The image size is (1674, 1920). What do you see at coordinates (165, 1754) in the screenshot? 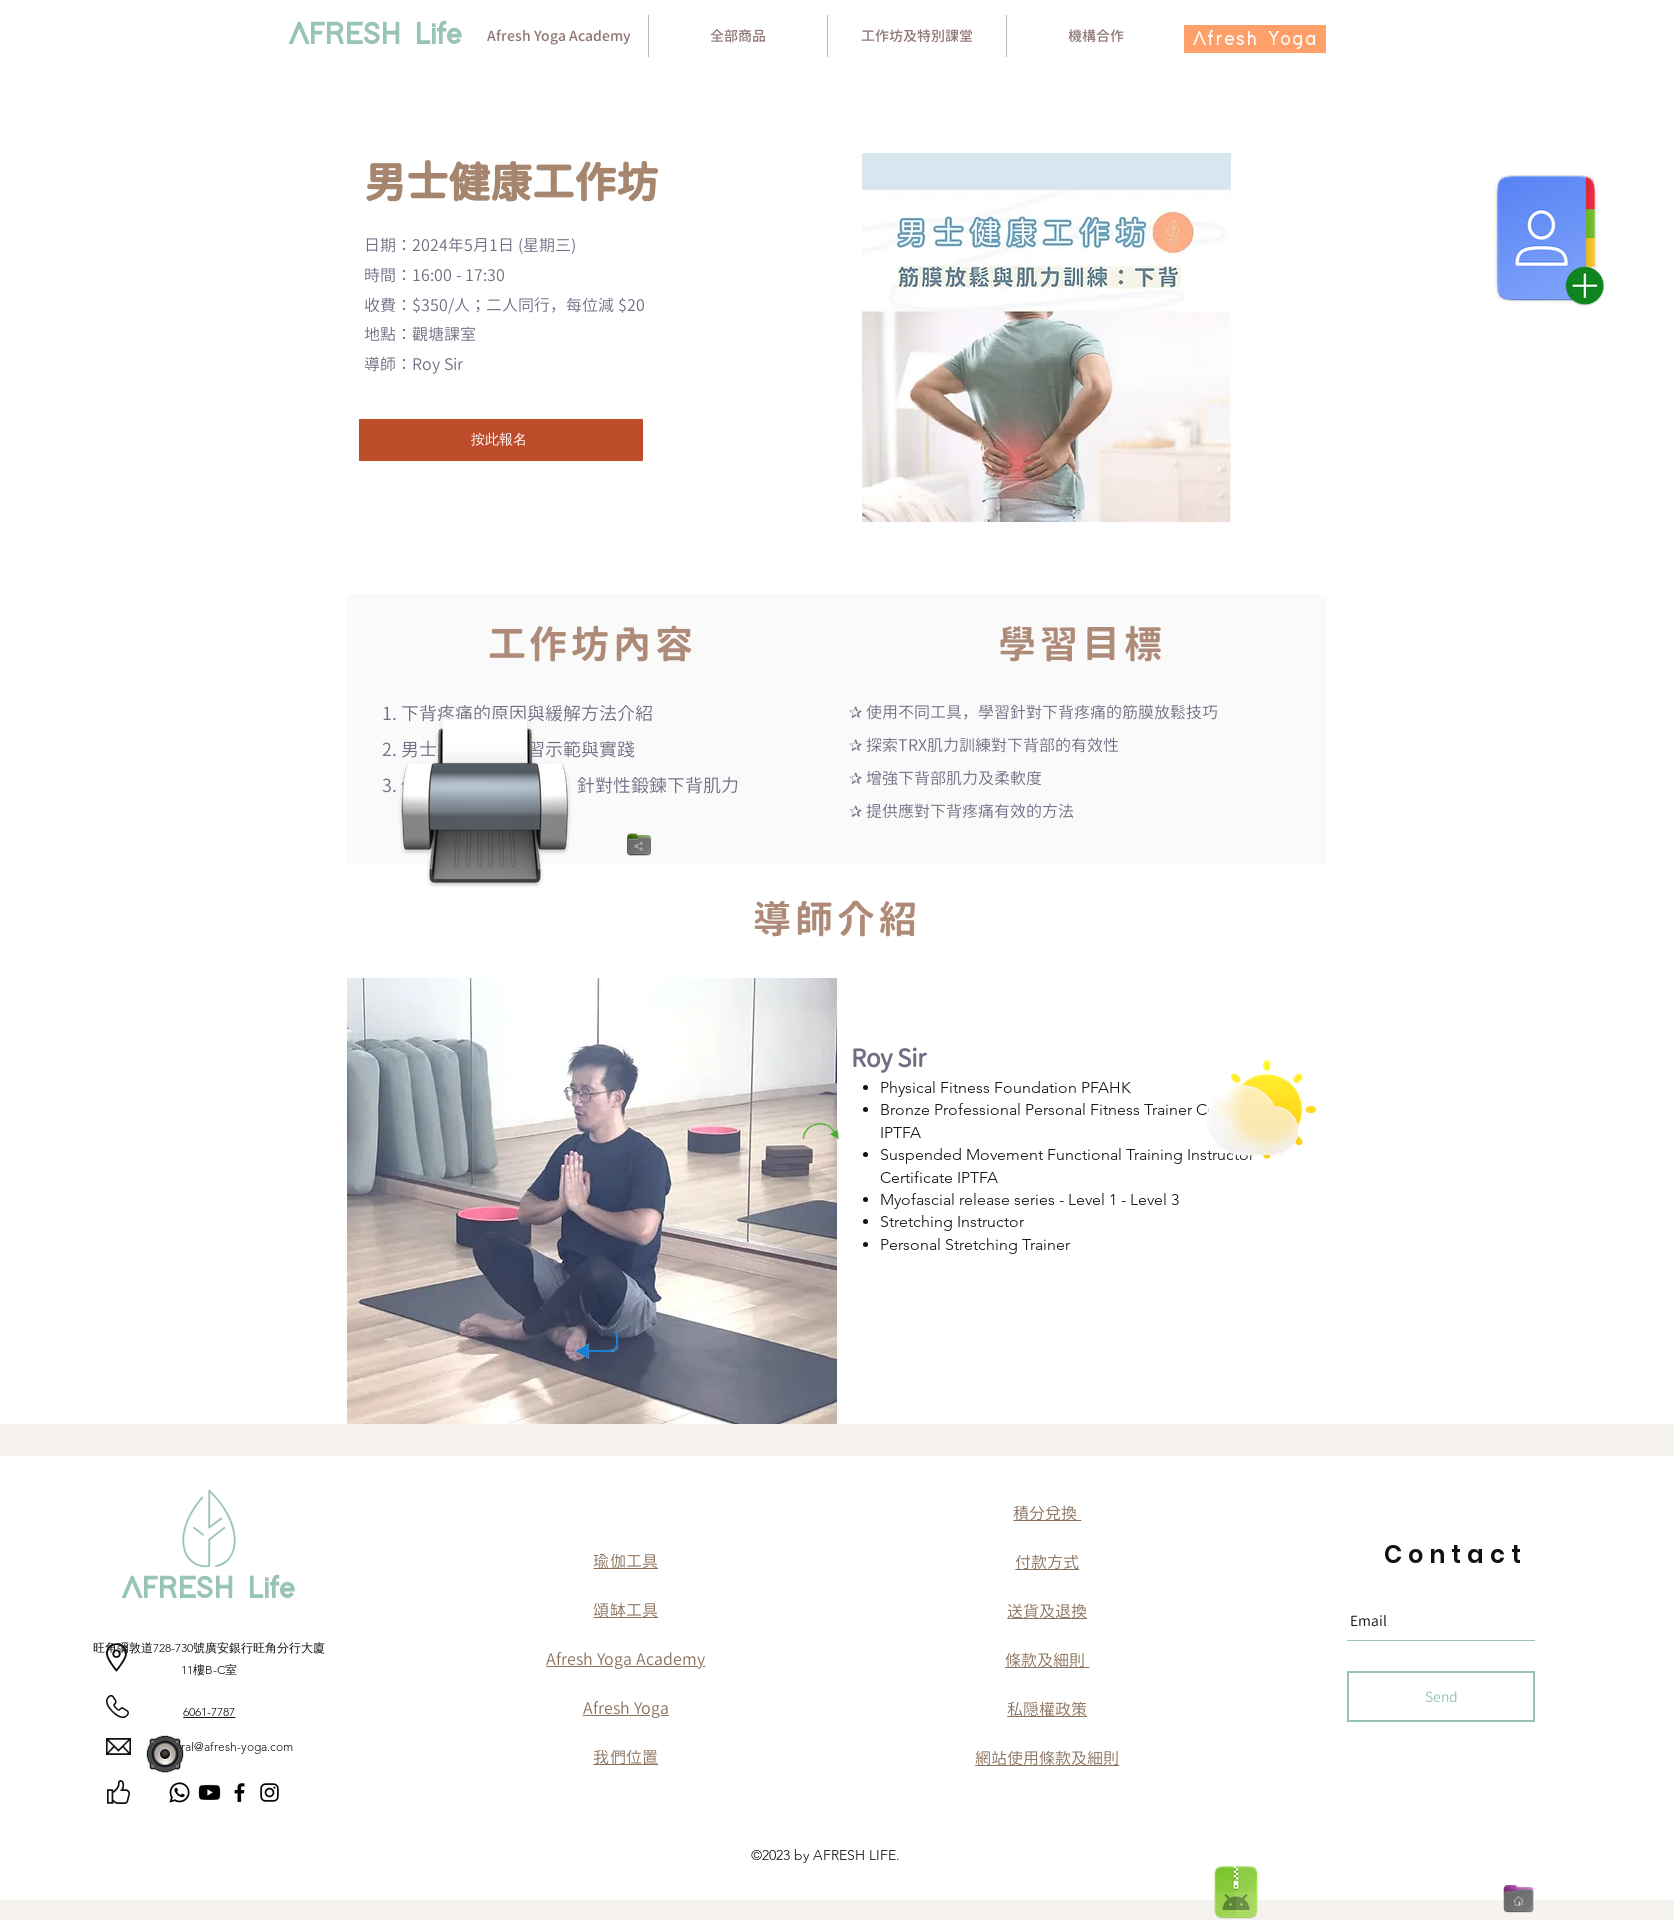
I see `adjust speaker or audio output volume` at bounding box center [165, 1754].